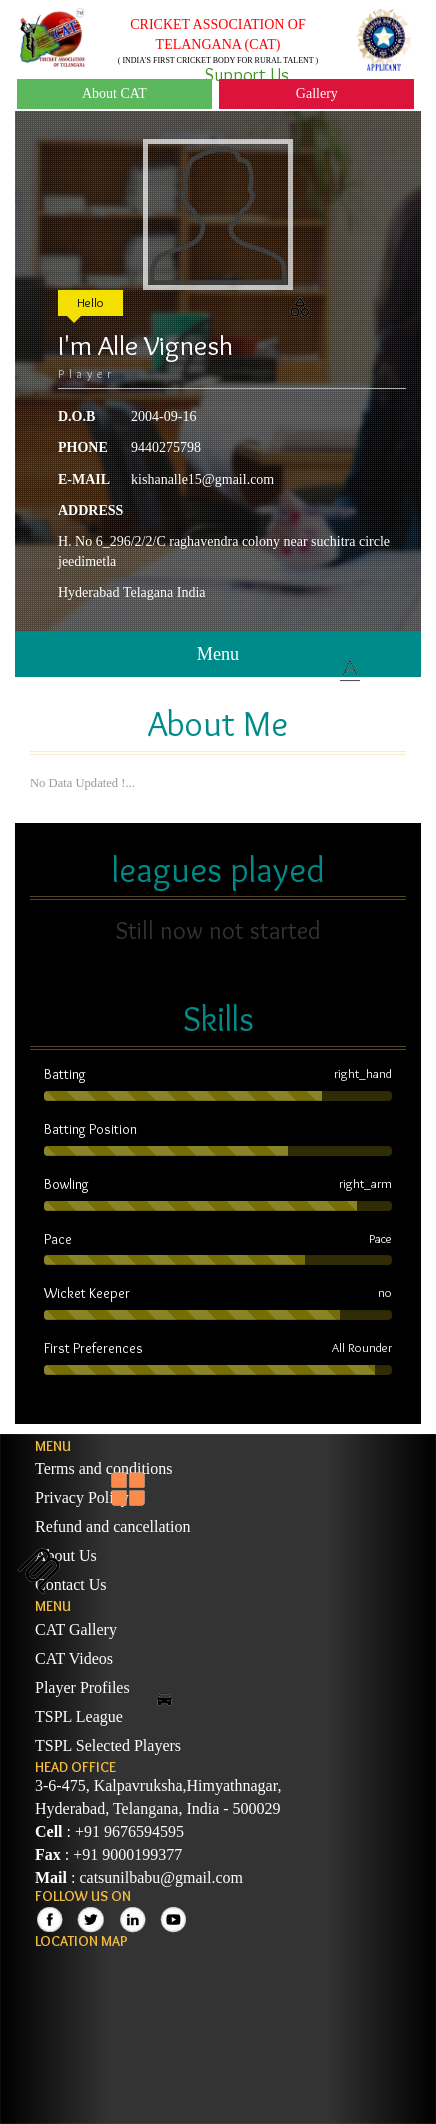  What do you see at coordinates (128, 1489) in the screenshot?
I see `view items in grid layout` at bounding box center [128, 1489].